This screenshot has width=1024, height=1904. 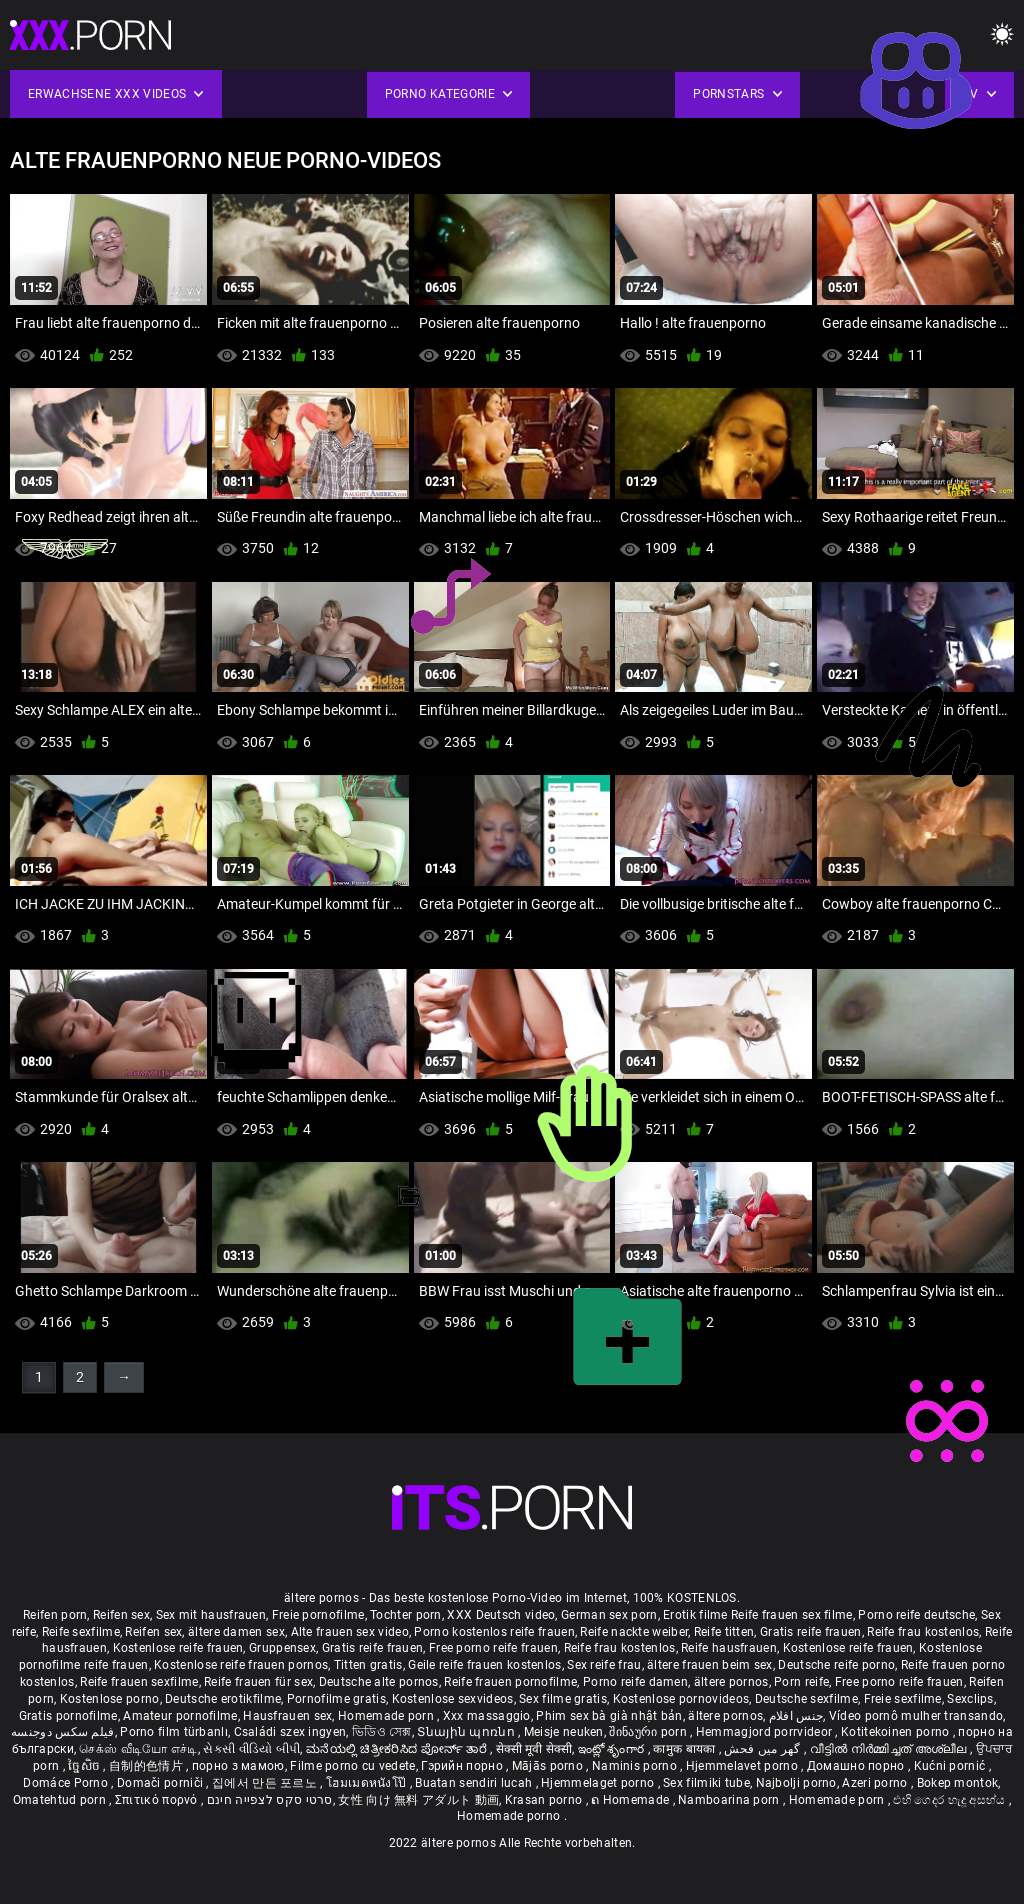 What do you see at coordinates (928, 738) in the screenshot?
I see `open sketching or drawing tool` at bounding box center [928, 738].